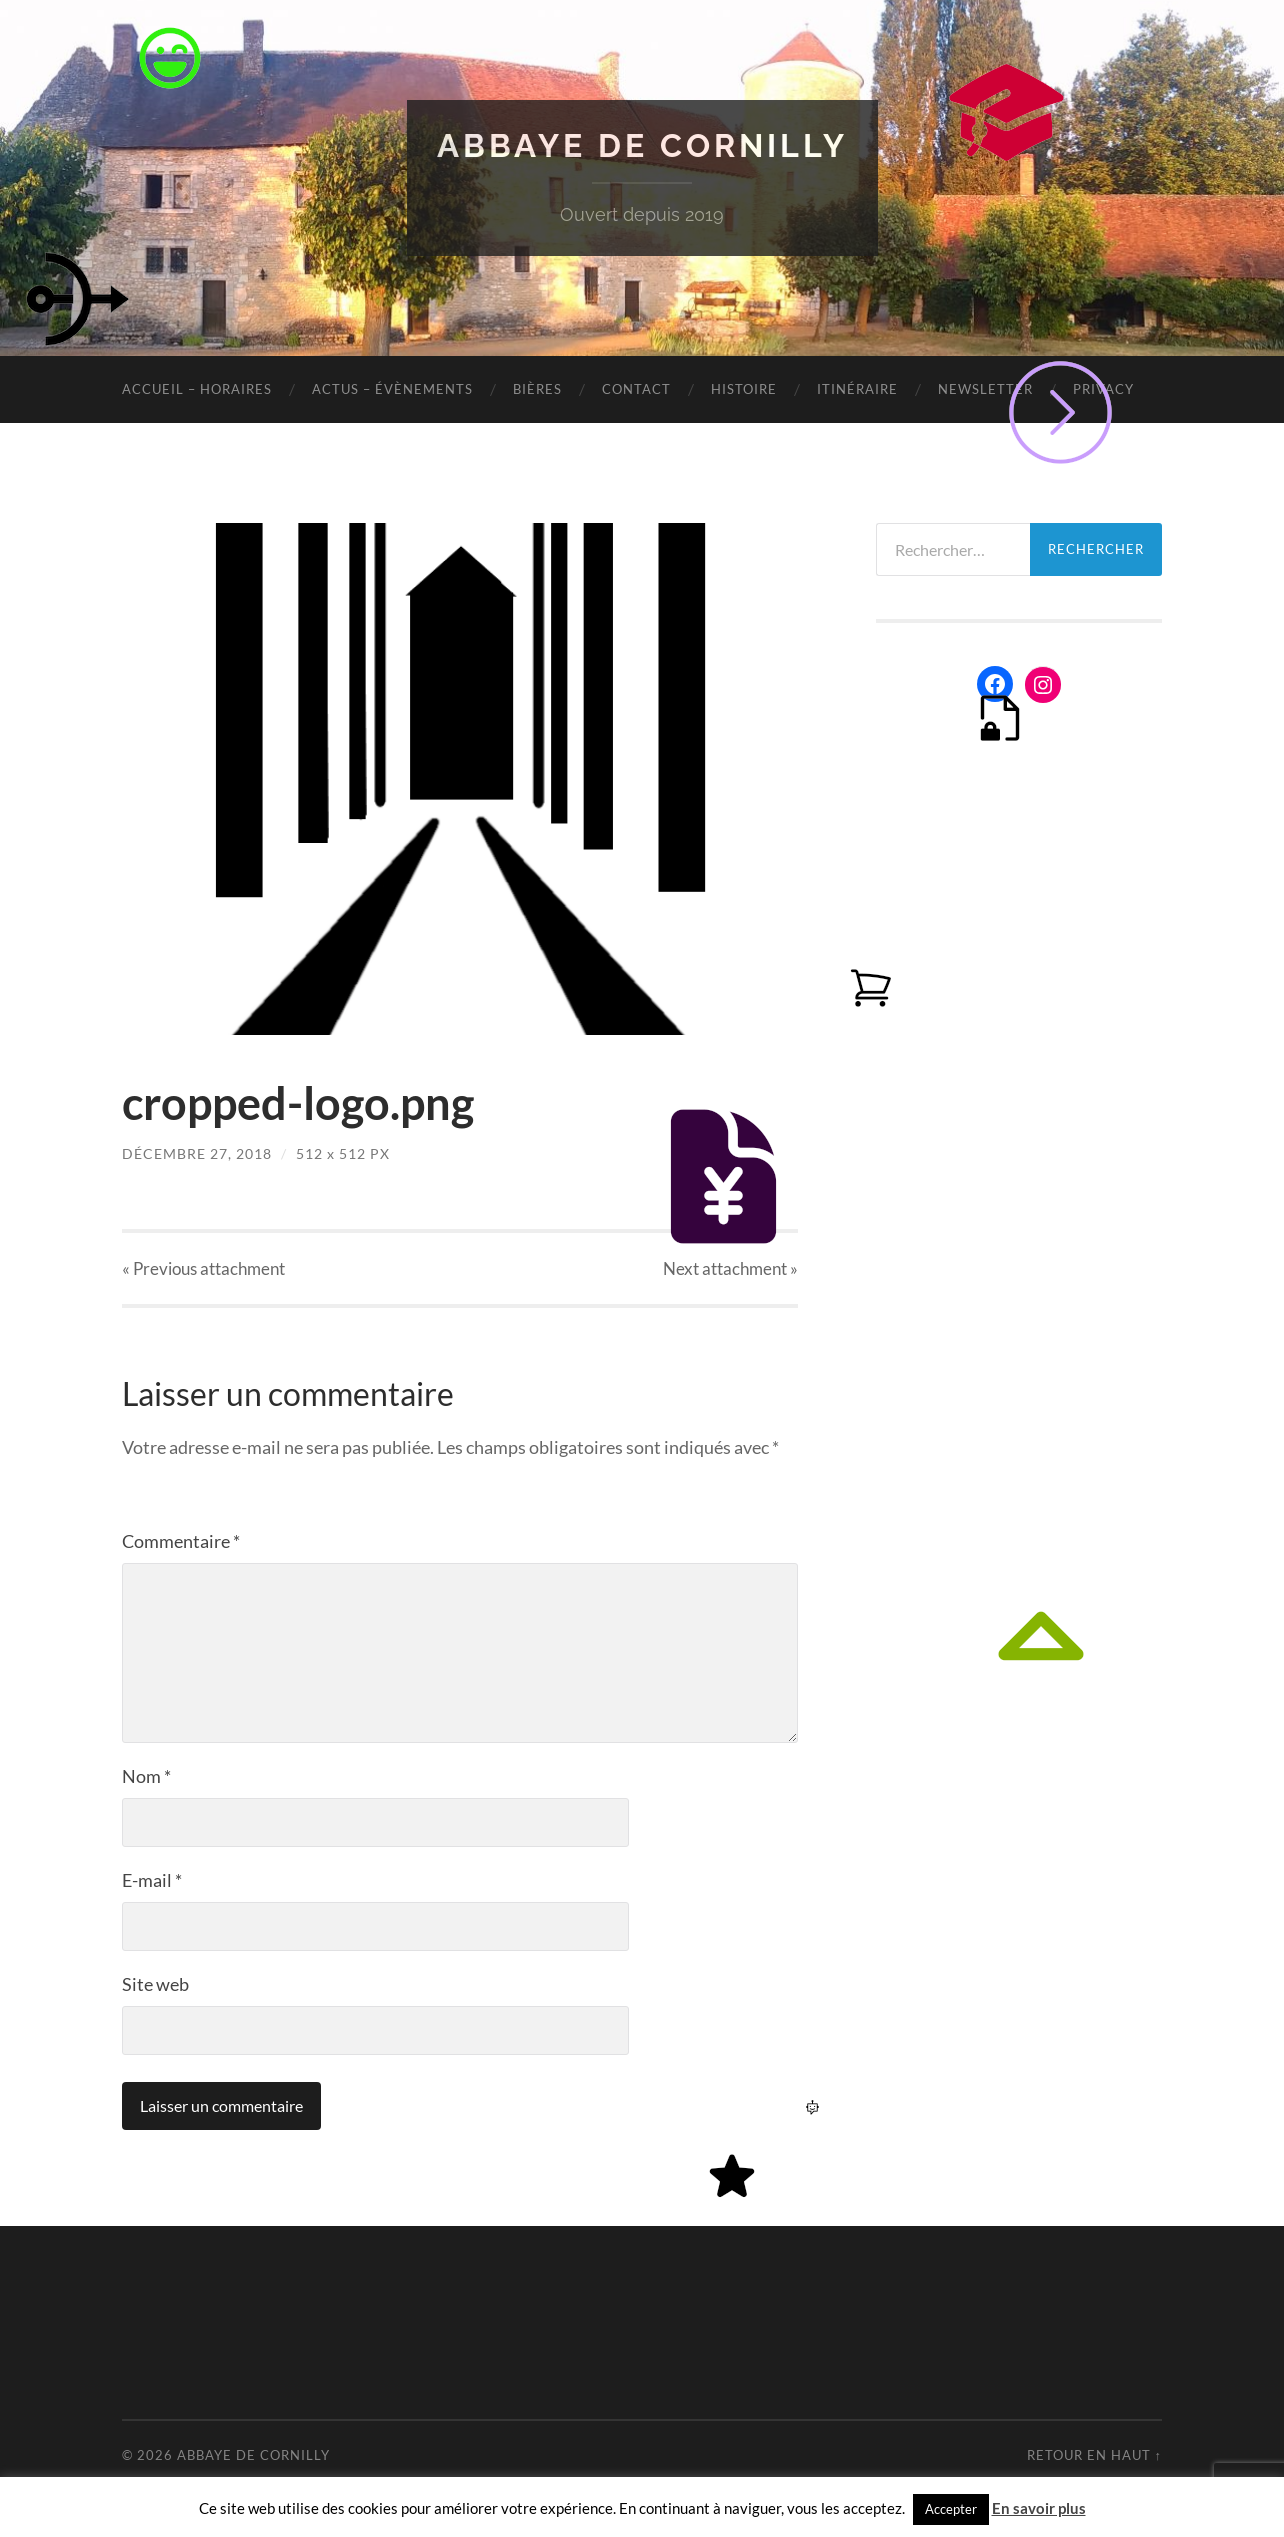  I want to click on add to favorites, so click(732, 2176).